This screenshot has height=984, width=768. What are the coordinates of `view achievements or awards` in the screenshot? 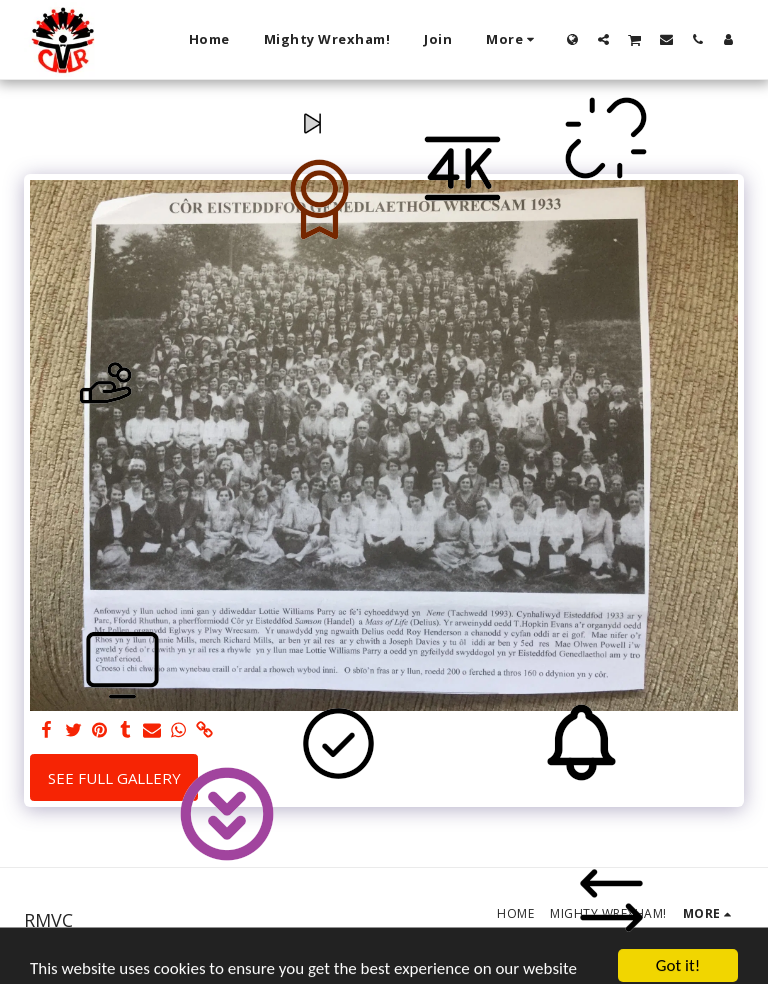 It's located at (319, 199).